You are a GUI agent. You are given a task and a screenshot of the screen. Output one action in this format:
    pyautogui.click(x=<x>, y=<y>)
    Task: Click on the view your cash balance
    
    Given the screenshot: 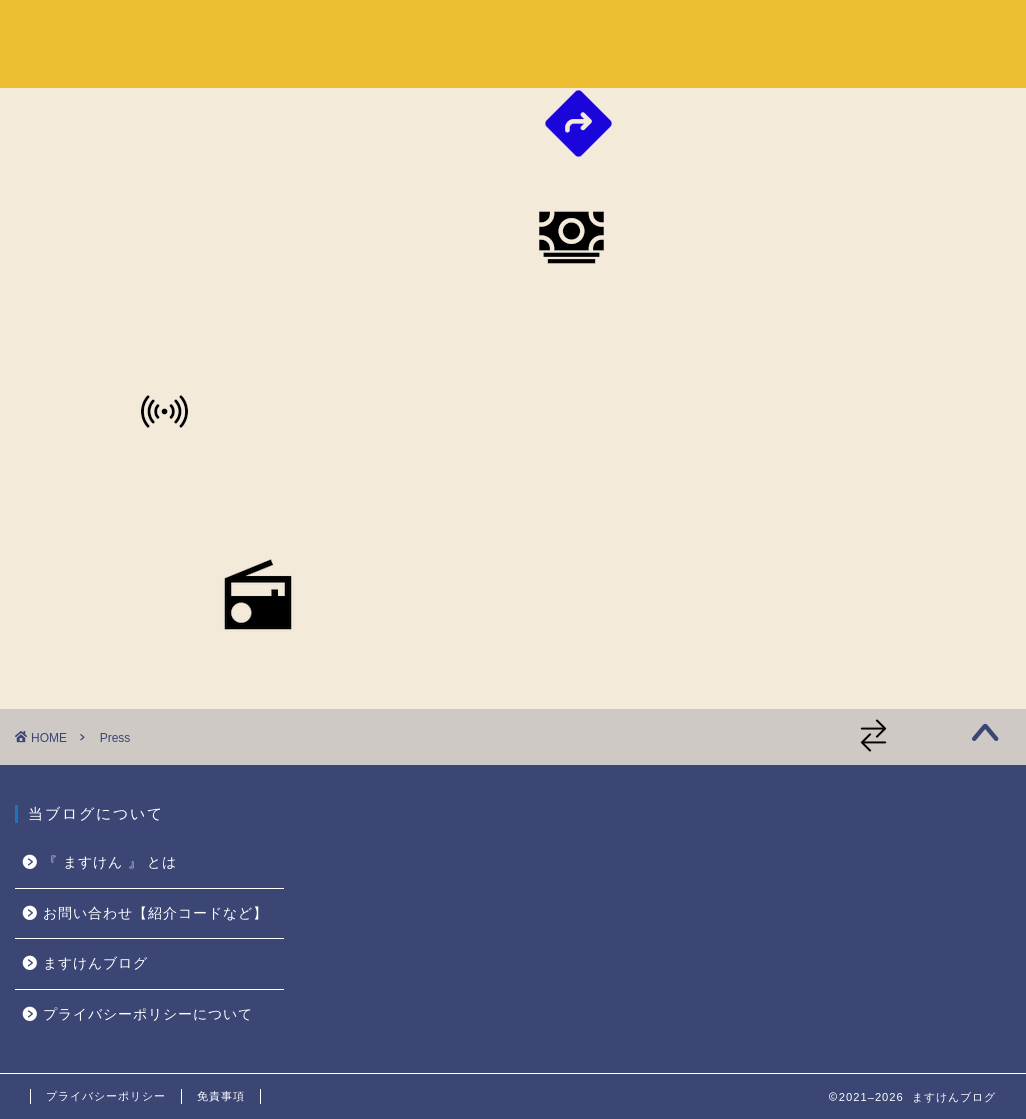 What is the action you would take?
    pyautogui.click(x=571, y=237)
    